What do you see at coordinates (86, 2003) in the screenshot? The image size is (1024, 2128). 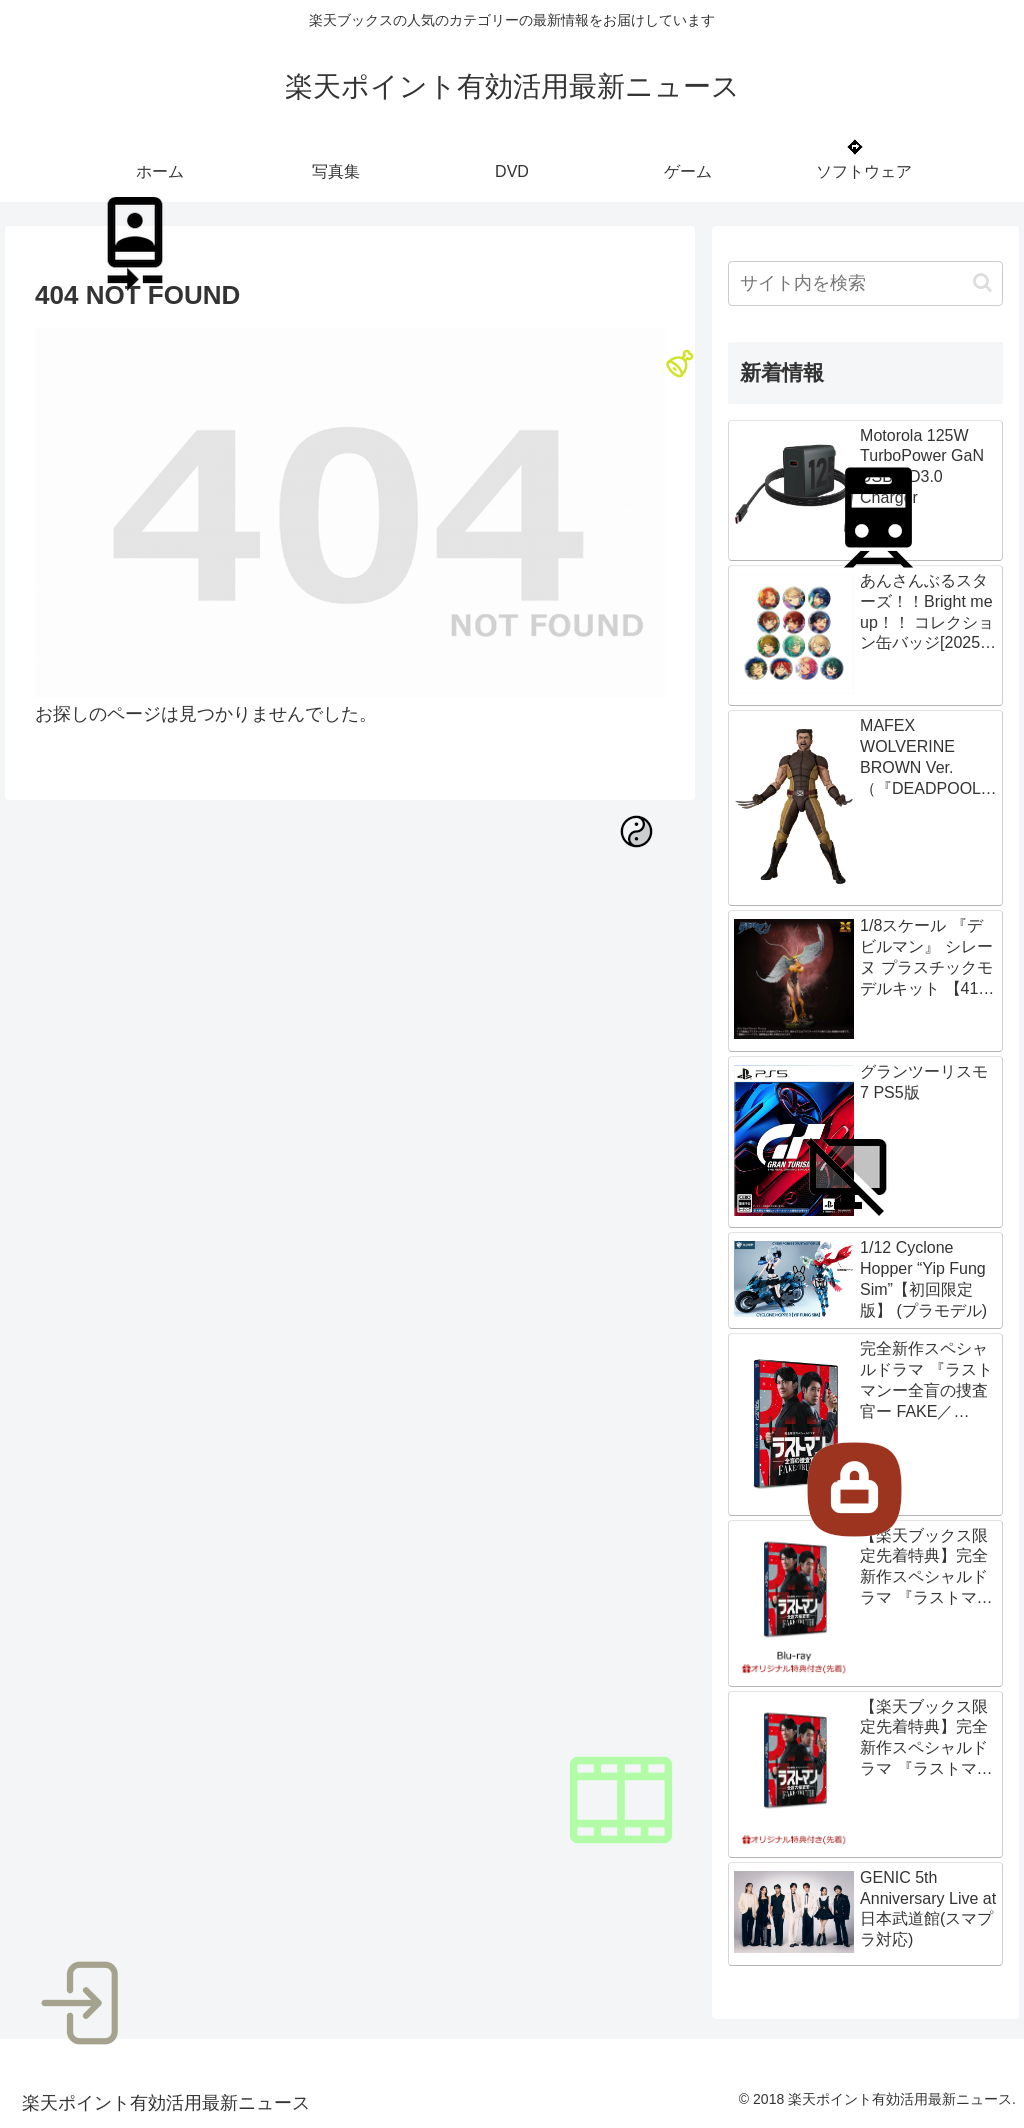 I see `log in to your account` at bounding box center [86, 2003].